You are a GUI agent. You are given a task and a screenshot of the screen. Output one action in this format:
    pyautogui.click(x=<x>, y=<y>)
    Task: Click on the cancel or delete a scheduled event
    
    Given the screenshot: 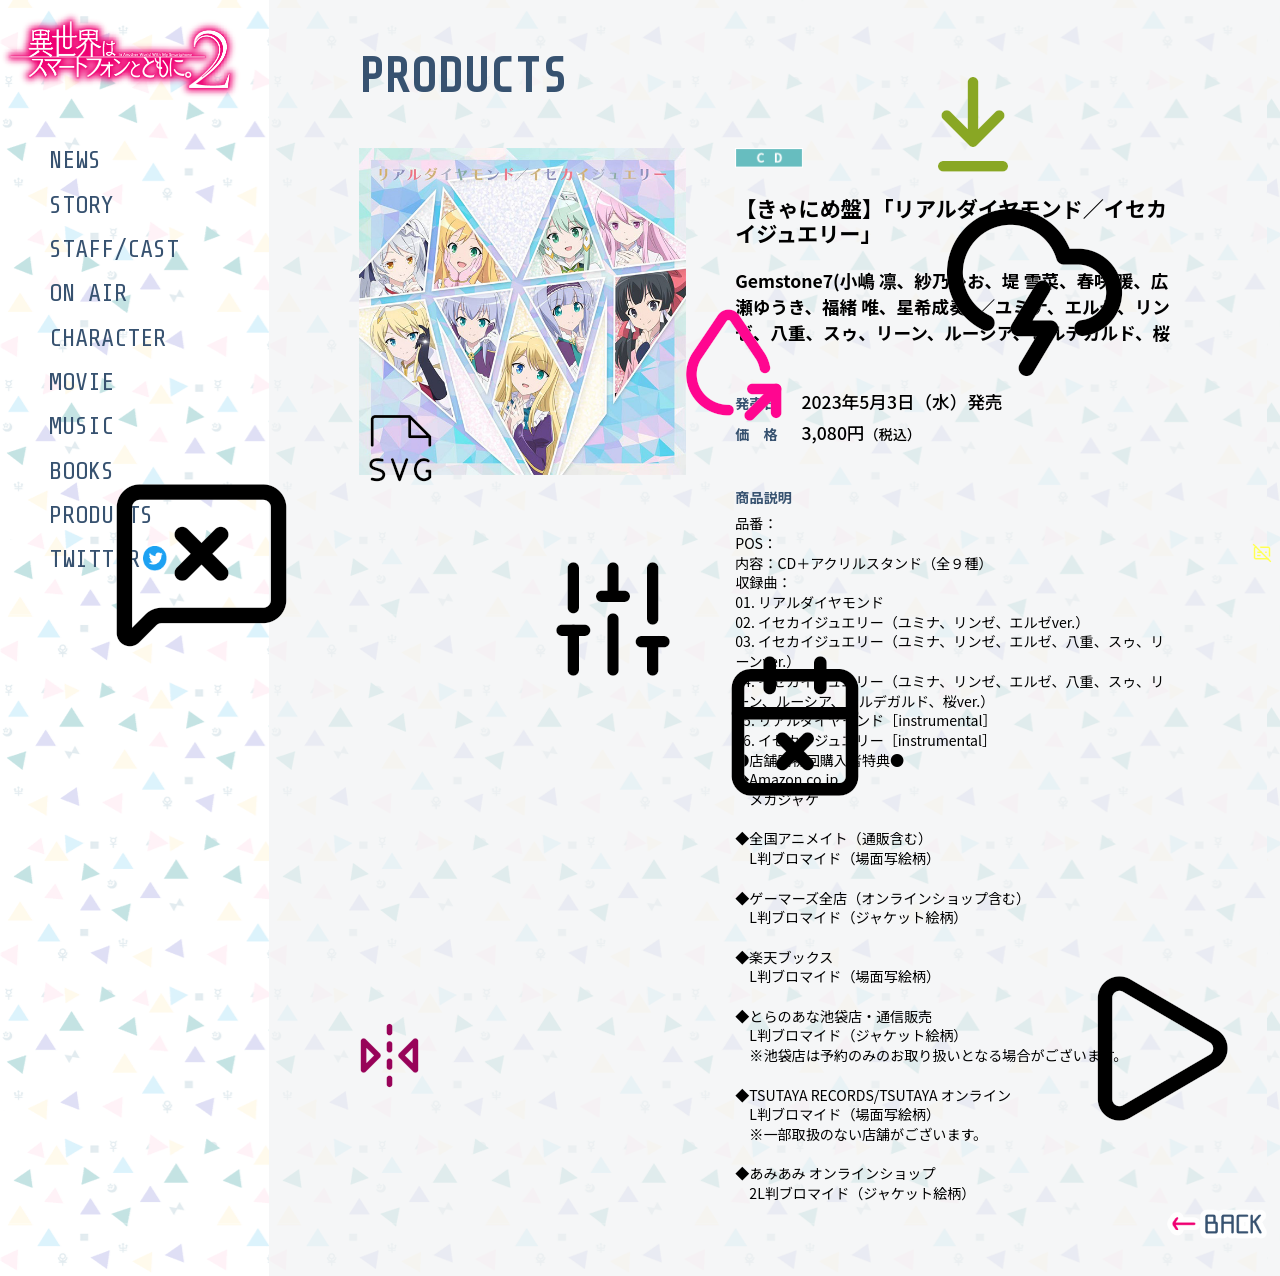 What is the action you would take?
    pyautogui.click(x=795, y=726)
    